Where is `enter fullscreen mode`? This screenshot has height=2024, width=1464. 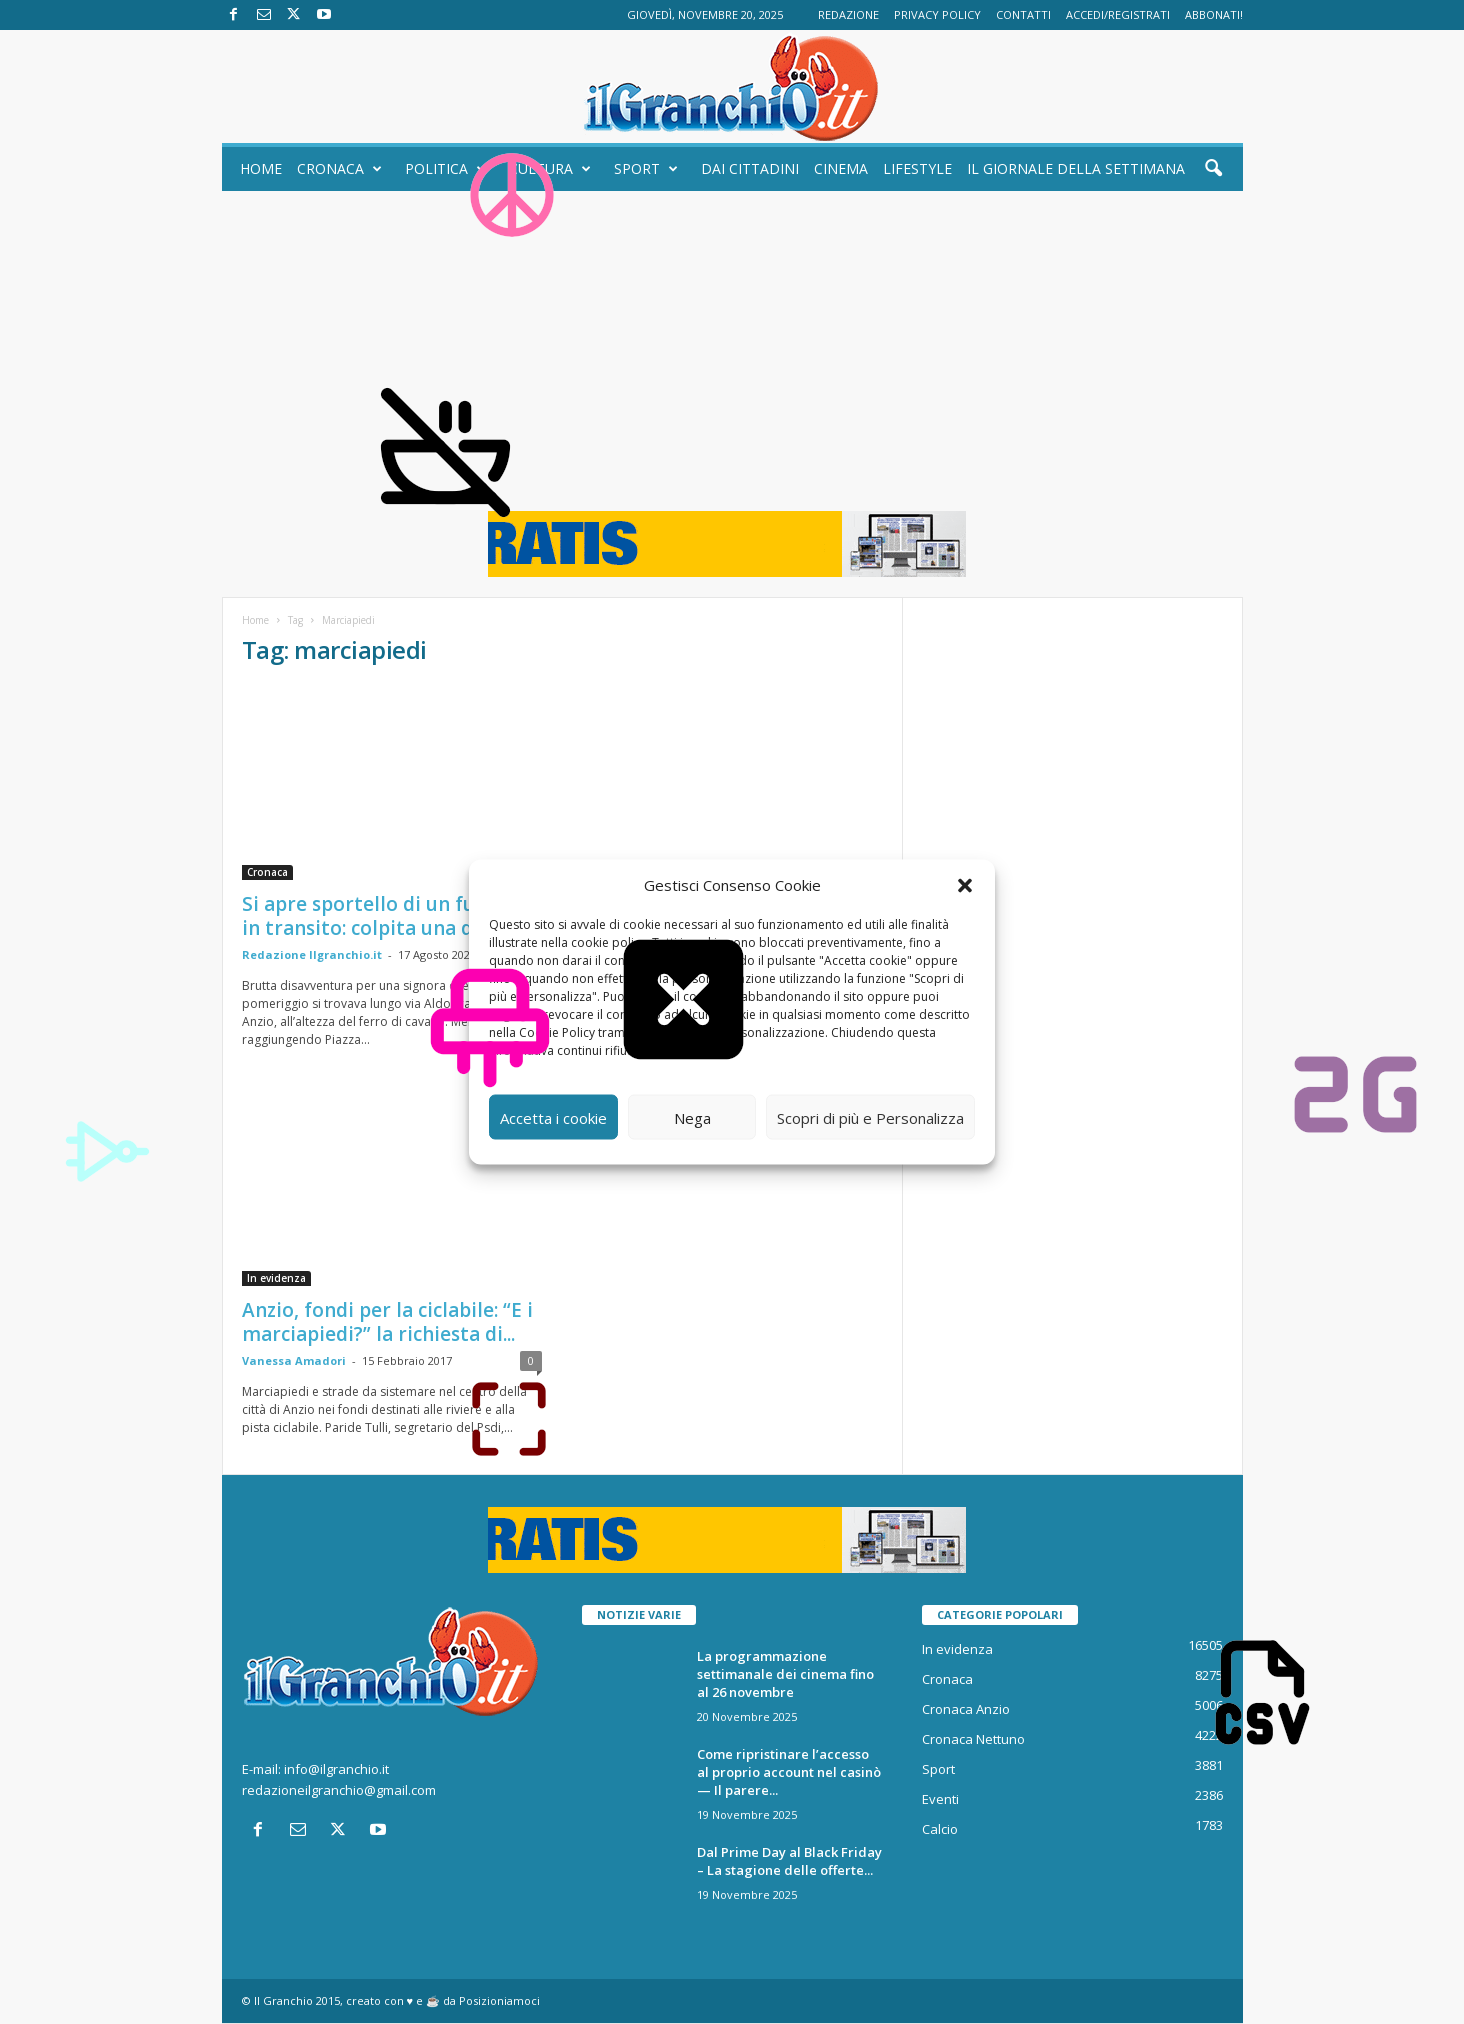 enter fullscreen mode is located at coordinates (509, 1419).